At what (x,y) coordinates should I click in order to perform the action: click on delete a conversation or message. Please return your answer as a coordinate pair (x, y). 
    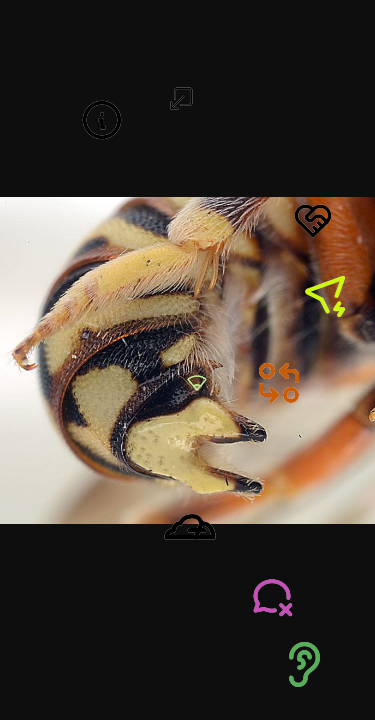
    Looking at the image, I should click on (272, 596).